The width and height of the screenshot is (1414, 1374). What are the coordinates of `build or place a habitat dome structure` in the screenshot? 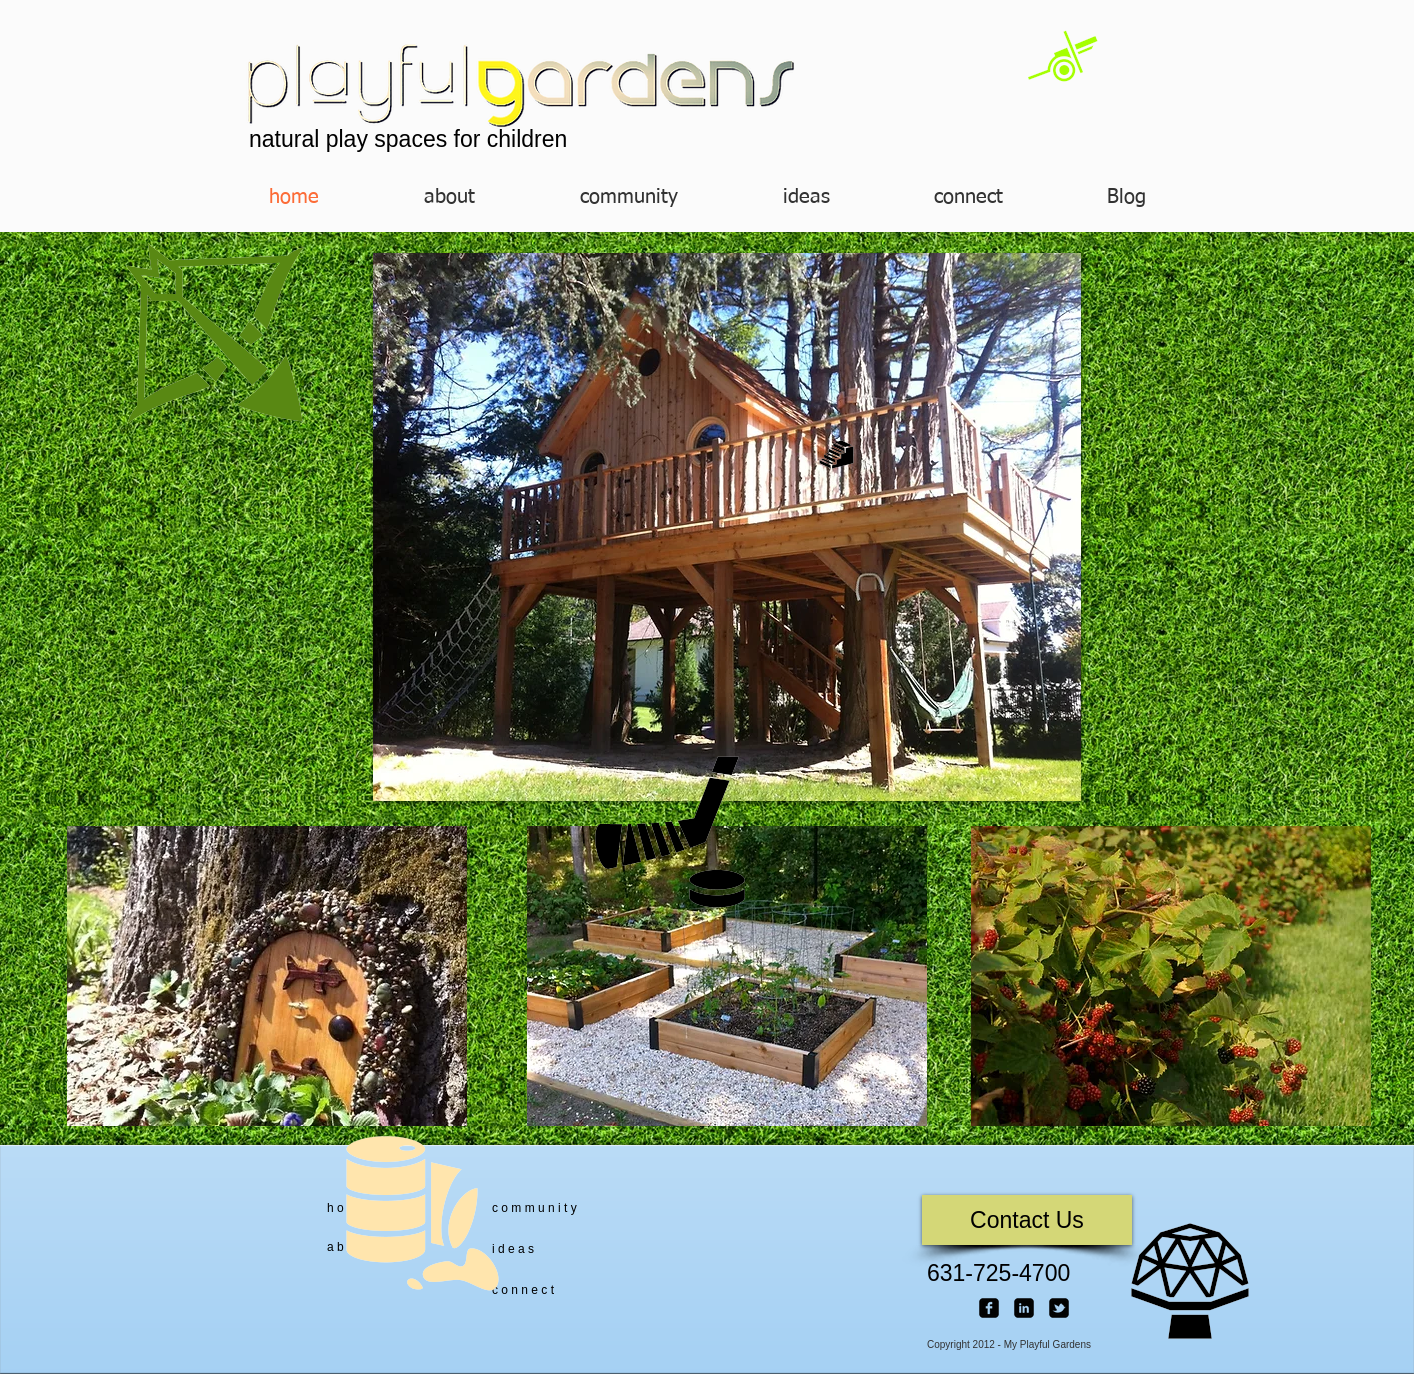 It's located at (1190, 1280).